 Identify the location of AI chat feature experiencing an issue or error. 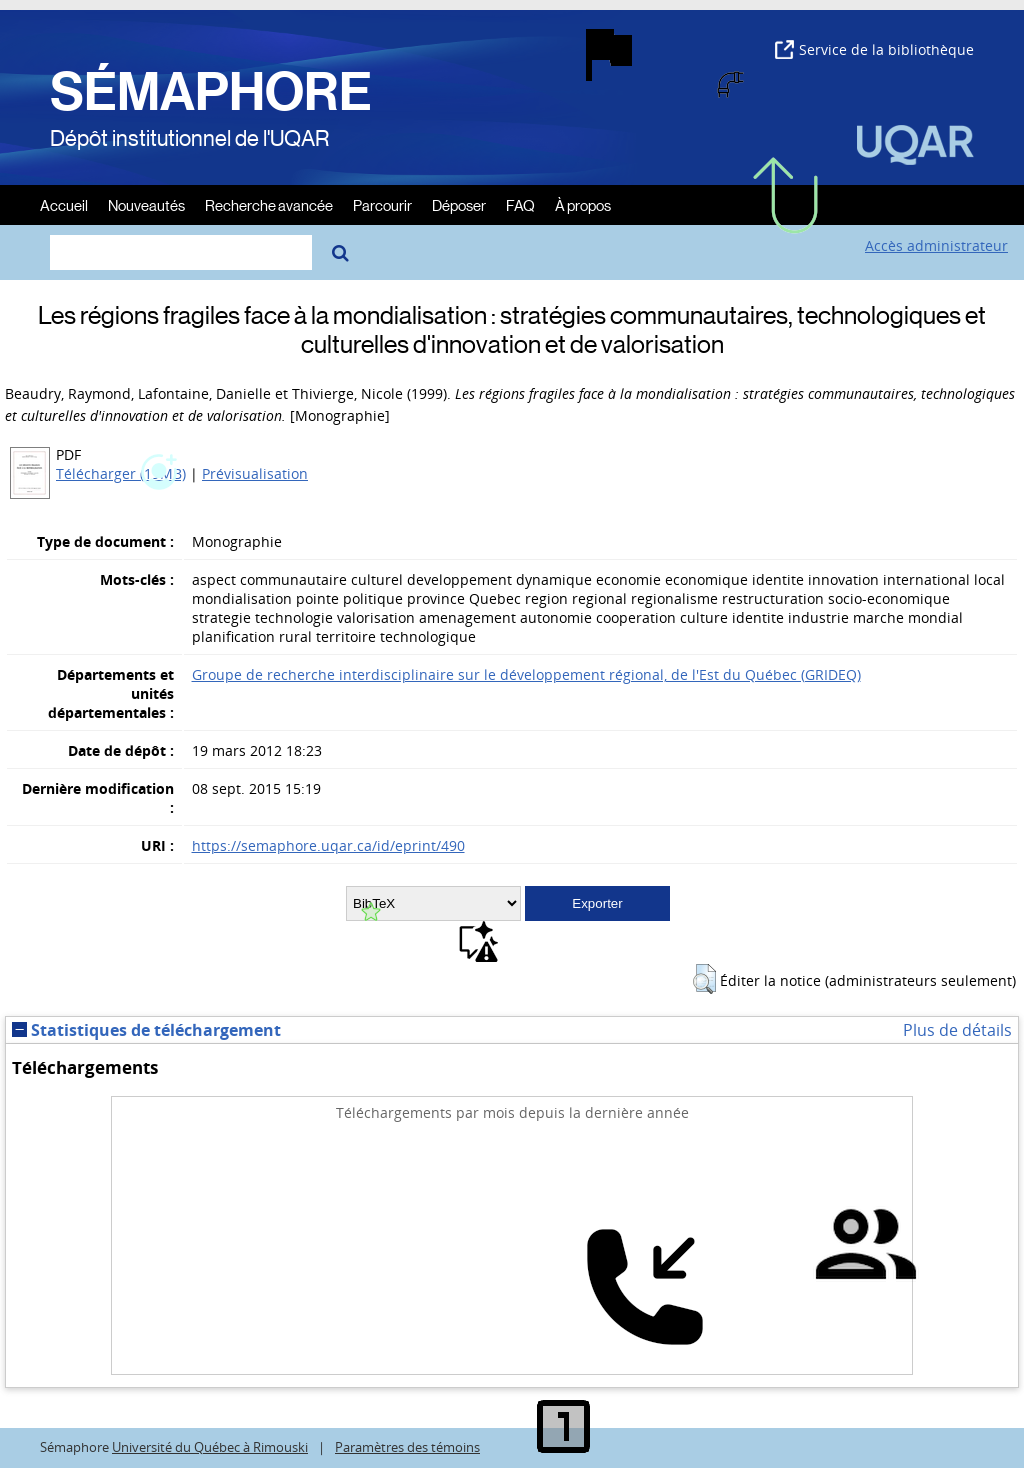
(477, 941).